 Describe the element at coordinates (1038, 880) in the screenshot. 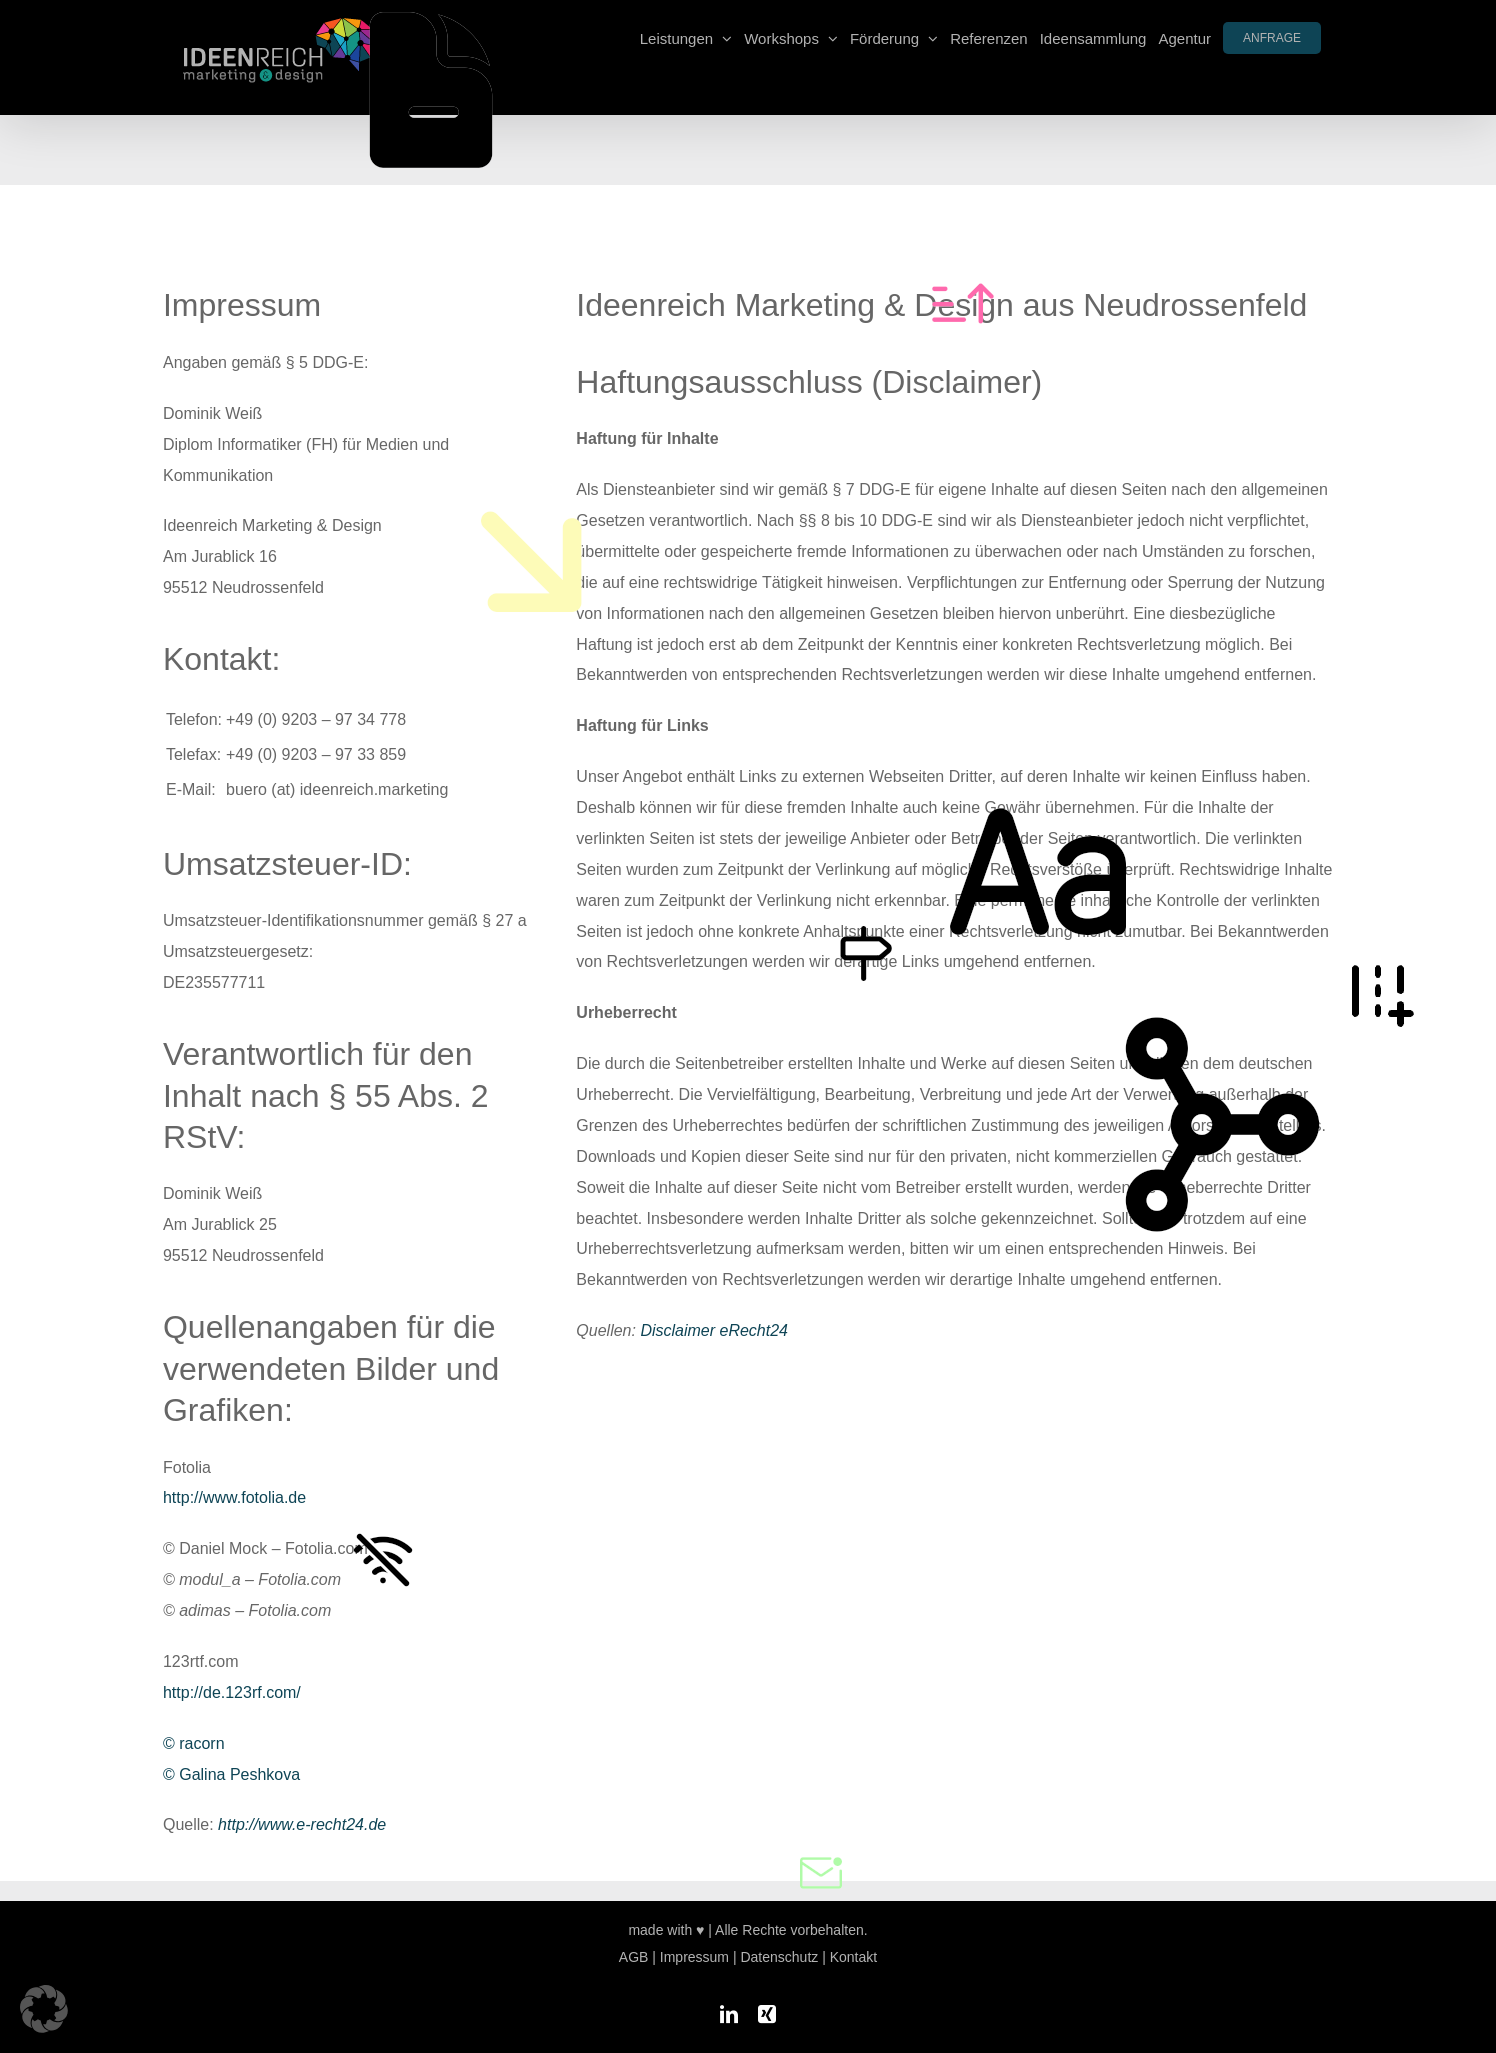

I see `adjust text formatting and font settings` at that location.